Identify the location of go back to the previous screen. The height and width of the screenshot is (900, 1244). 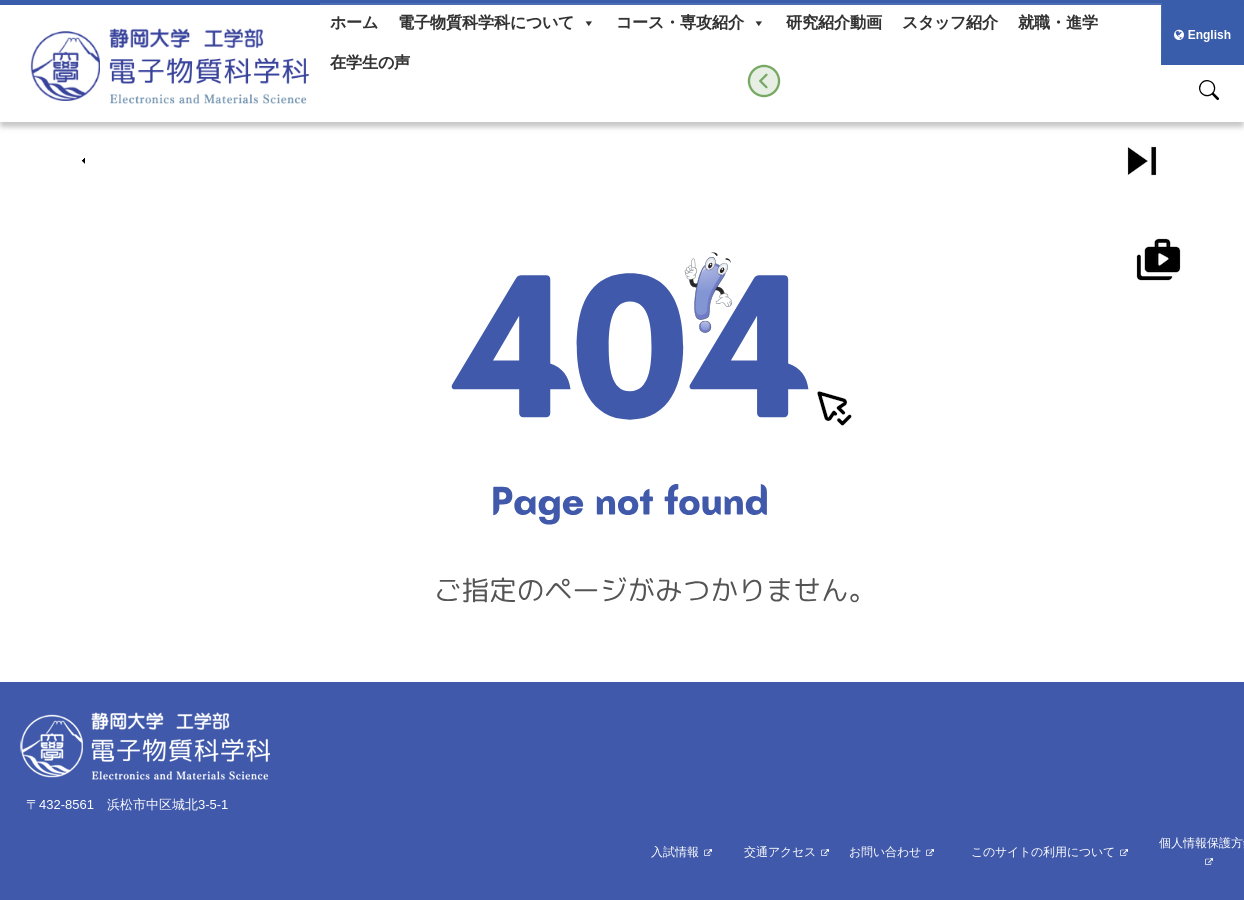
(764, 81).